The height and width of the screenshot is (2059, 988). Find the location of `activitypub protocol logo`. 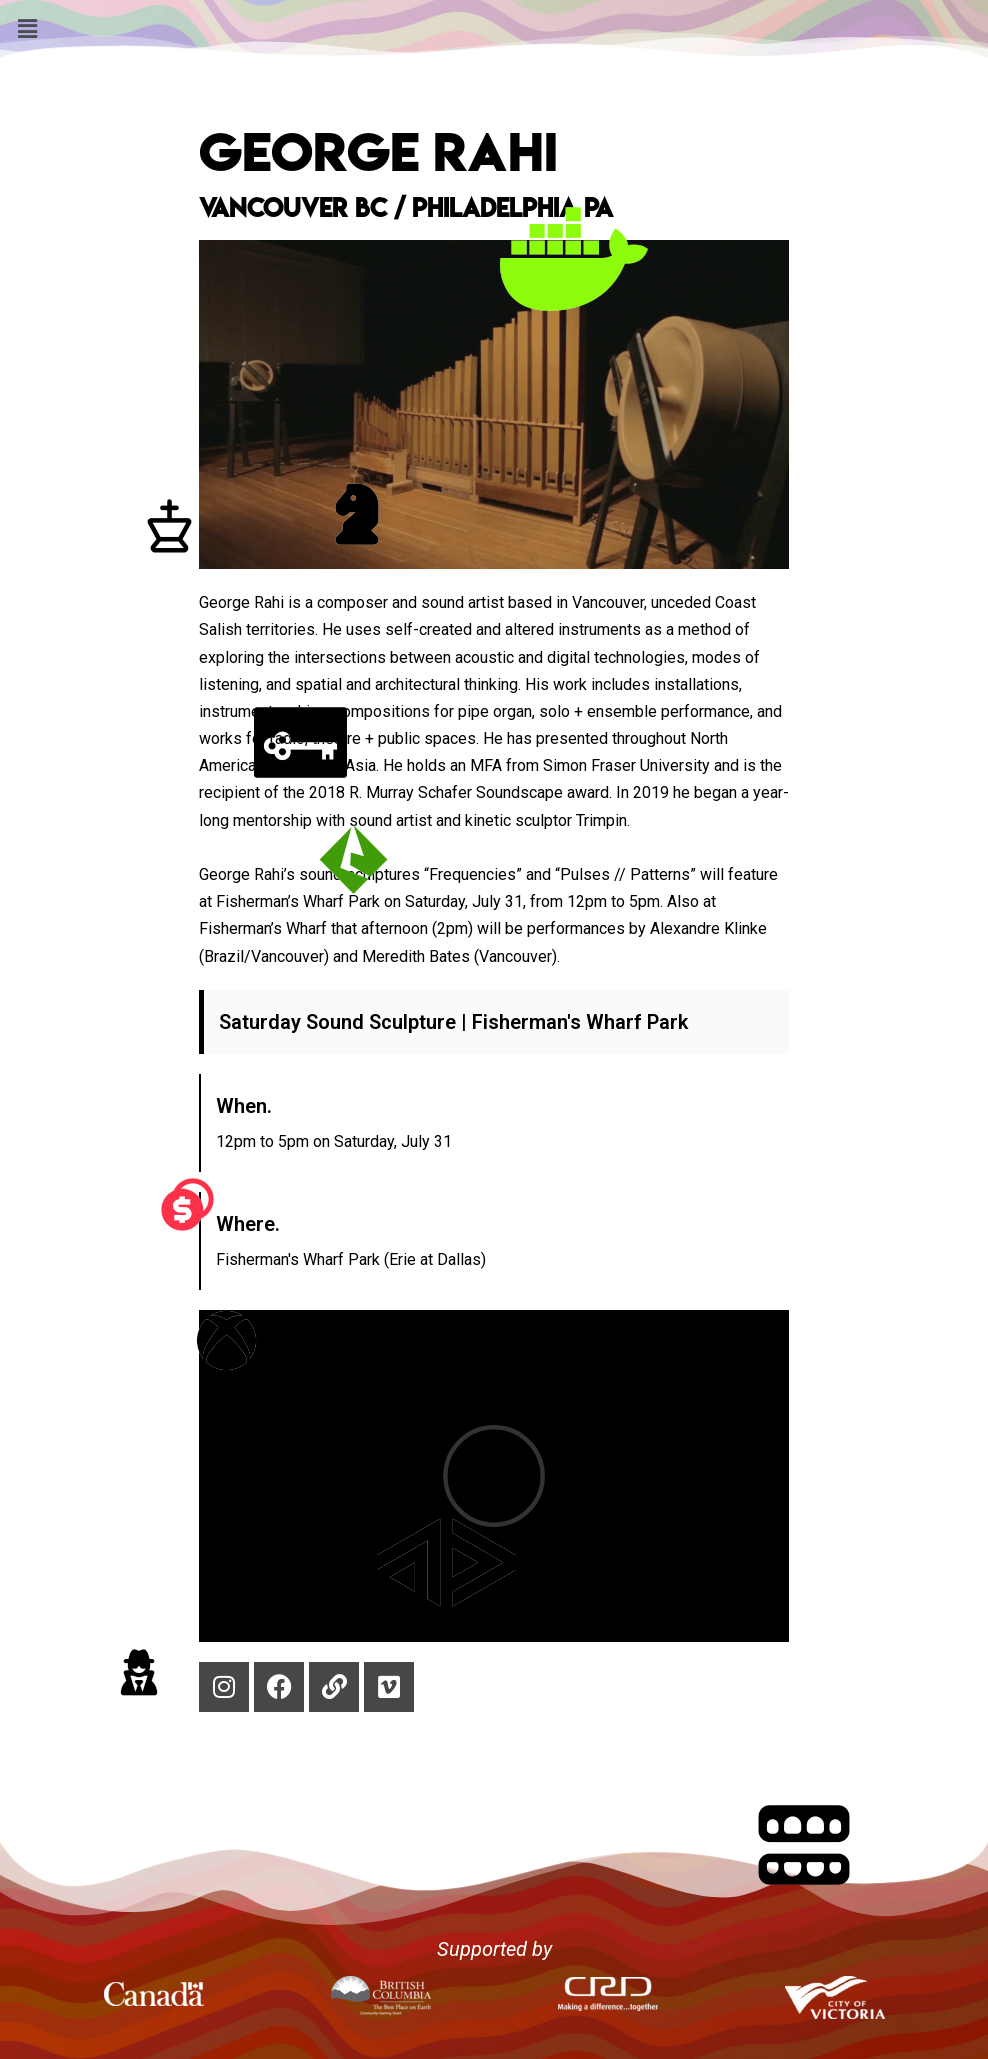

activitypub protocol logo is located at coordinates (446, 1562).